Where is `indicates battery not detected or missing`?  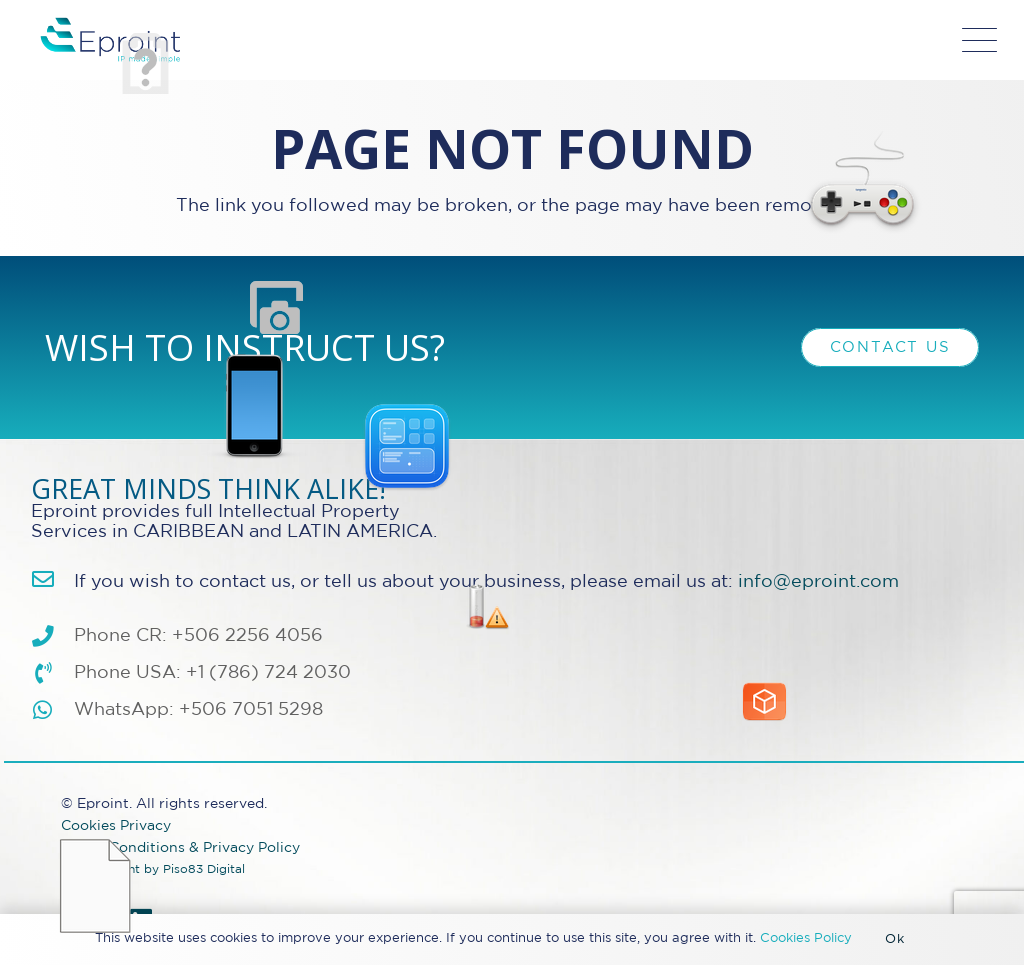 indicates battery not detected or missing is located at coordinates (145, 63).